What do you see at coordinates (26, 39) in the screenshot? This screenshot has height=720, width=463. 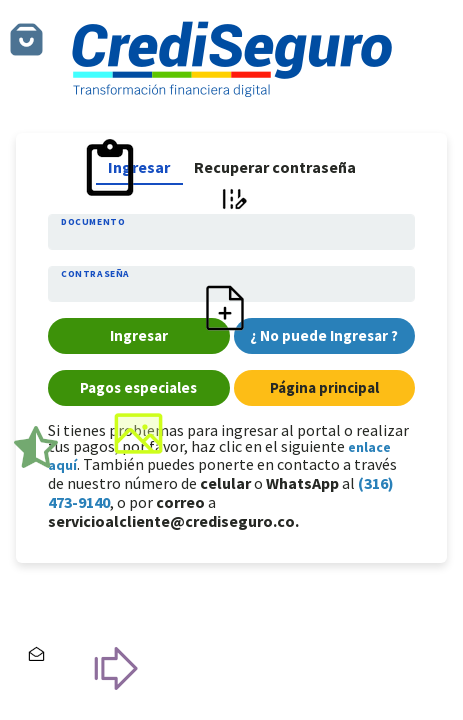 I see `view your shopping bag` at bounding box center [26, 39].